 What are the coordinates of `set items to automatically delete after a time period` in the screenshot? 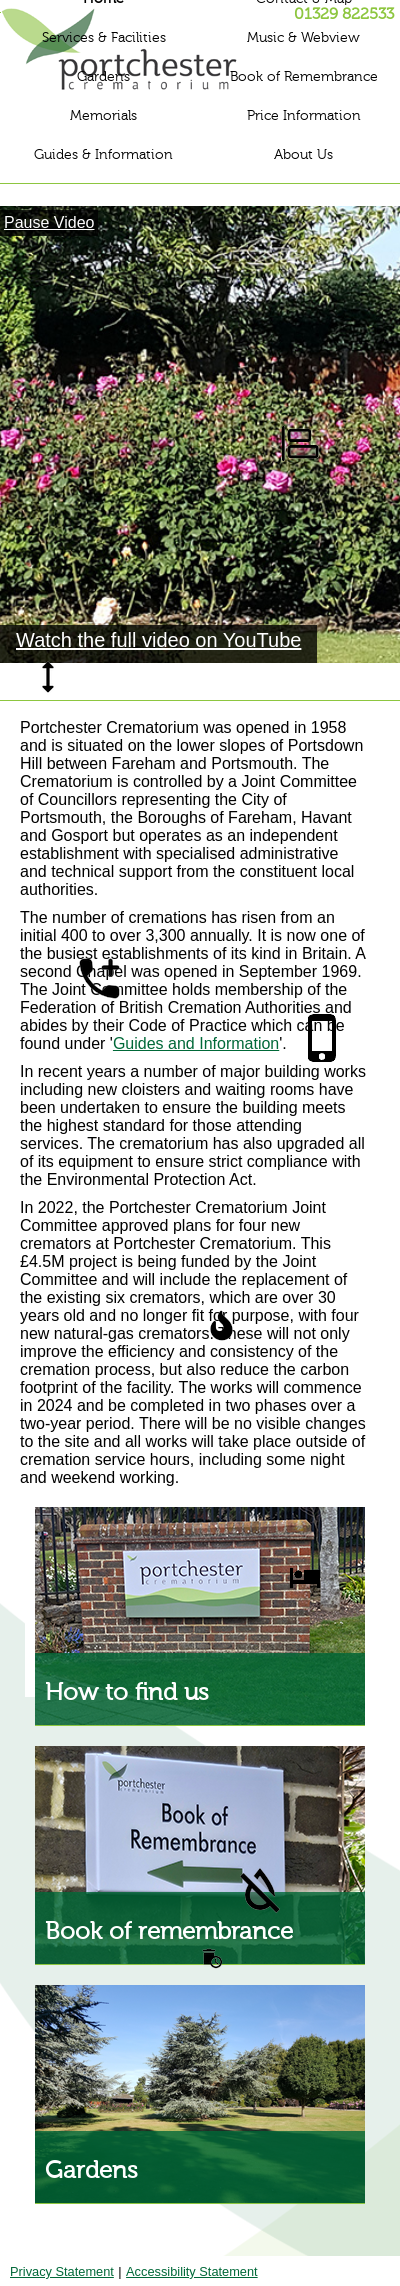 It's located at (212, 1958).